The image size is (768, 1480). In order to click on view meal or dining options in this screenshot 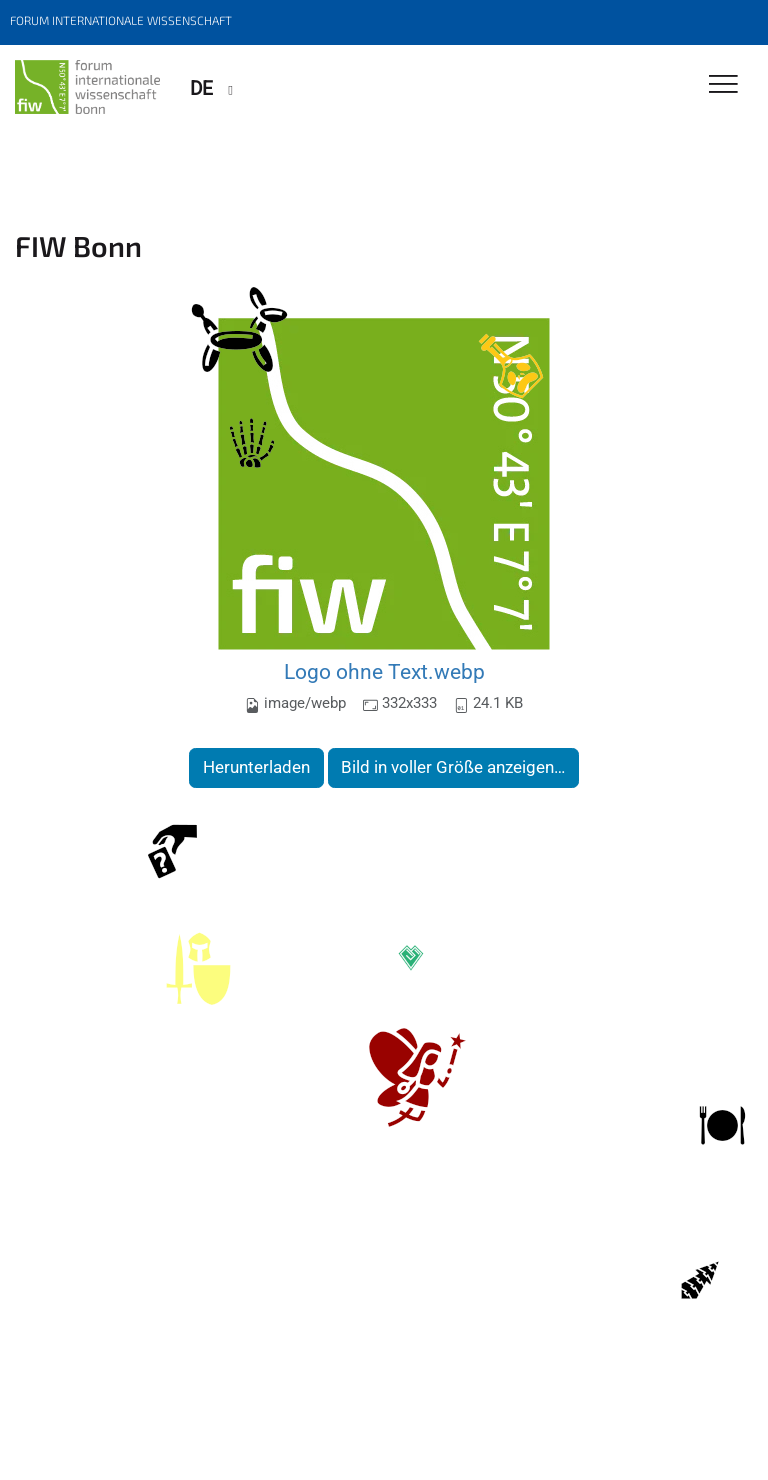, I will do `click(722, 1125)`.